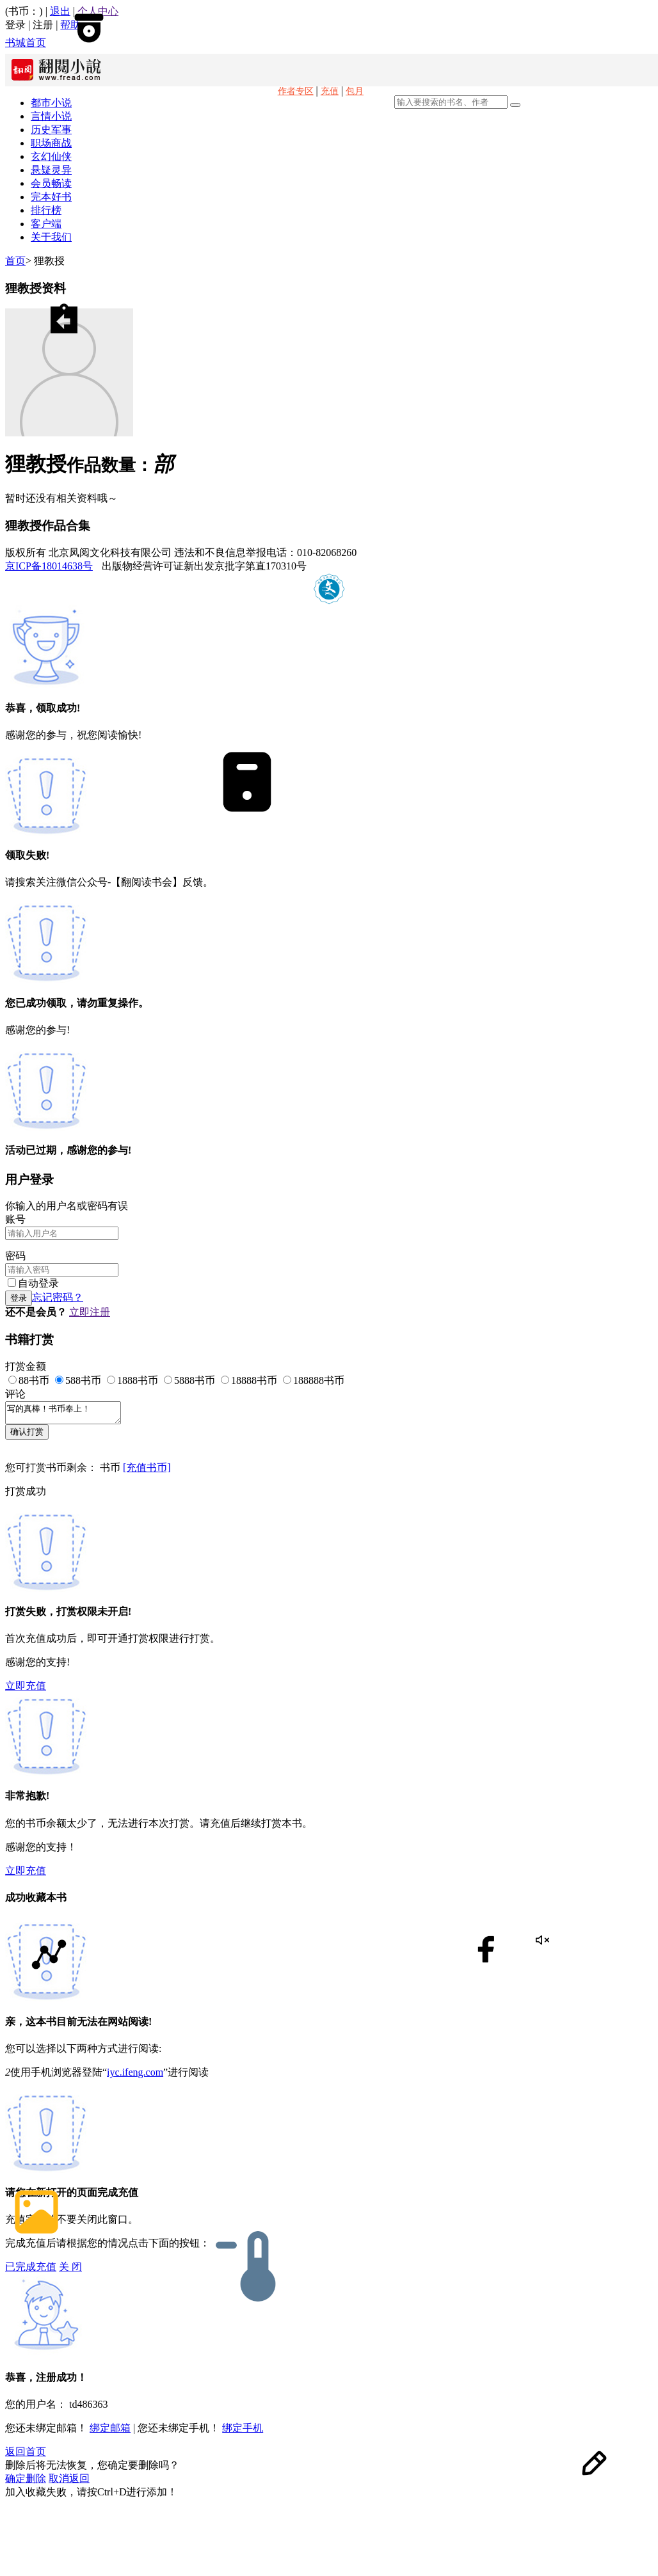 The height and width of the screenshot is (2576, 658). Describe the element at coordinates (64, 320) in the screenshot. I see `return or send back an assignment` at that location.